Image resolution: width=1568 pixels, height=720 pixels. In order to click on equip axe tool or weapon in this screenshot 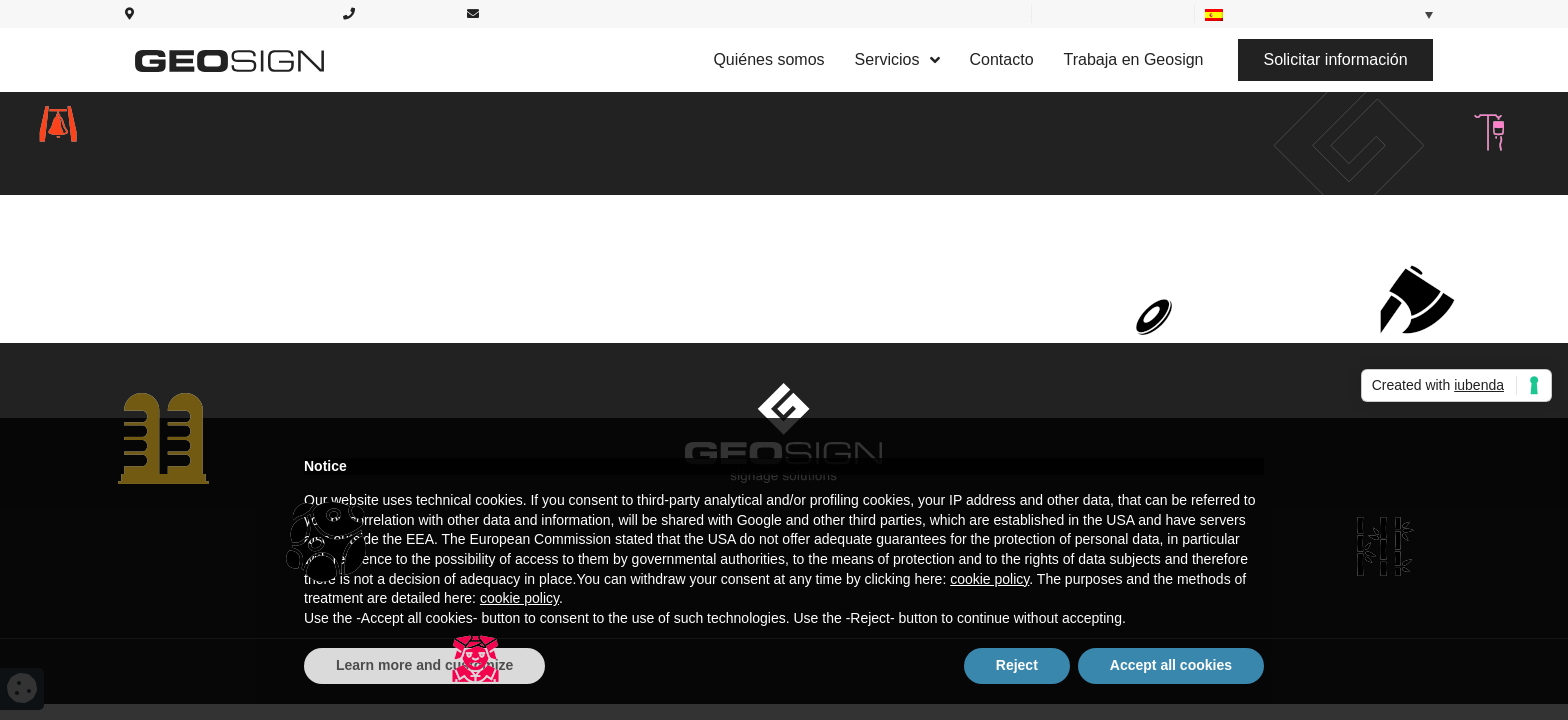, I will do `click(1418, 302)`.